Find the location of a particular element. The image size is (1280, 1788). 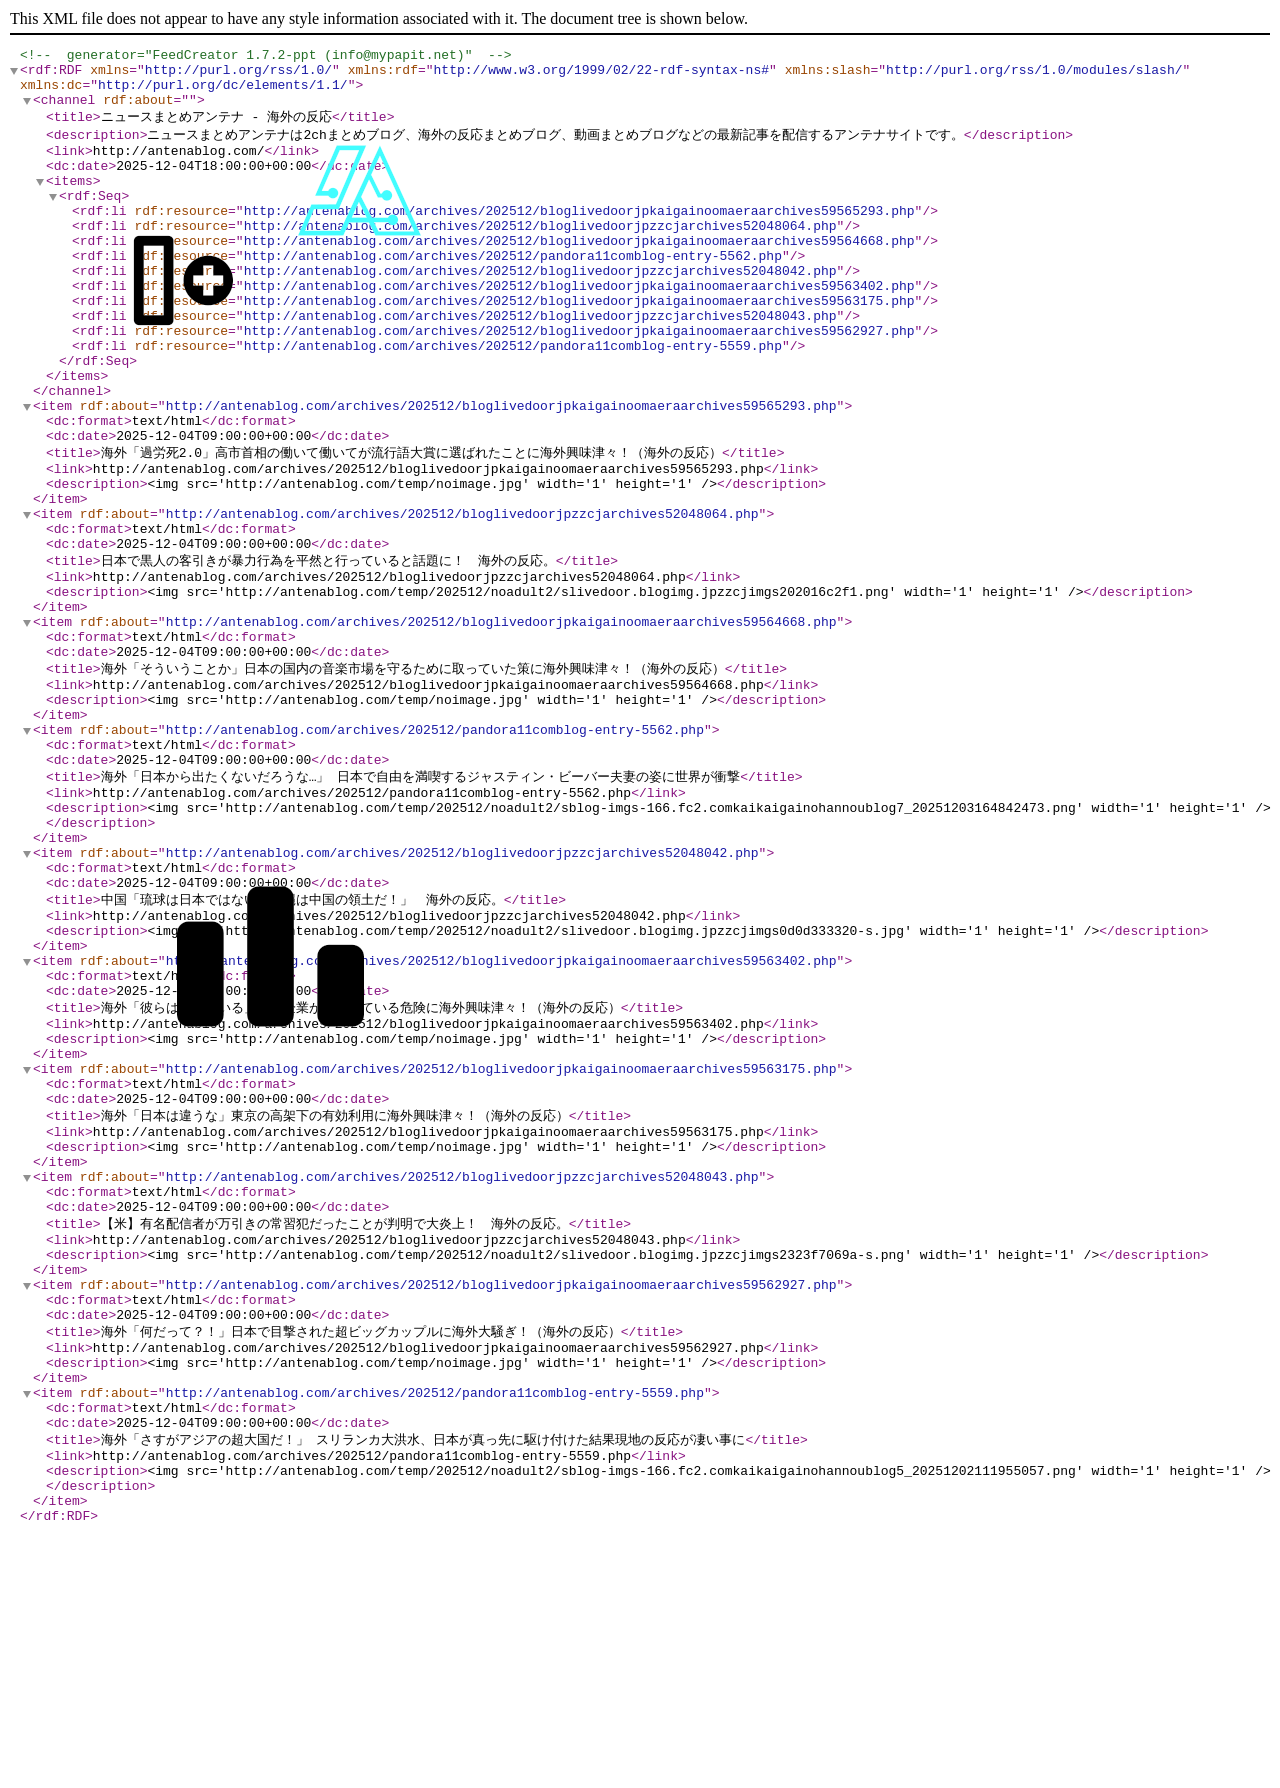

visit codeforces competitive programming platform is located at coordinates (270, 956).